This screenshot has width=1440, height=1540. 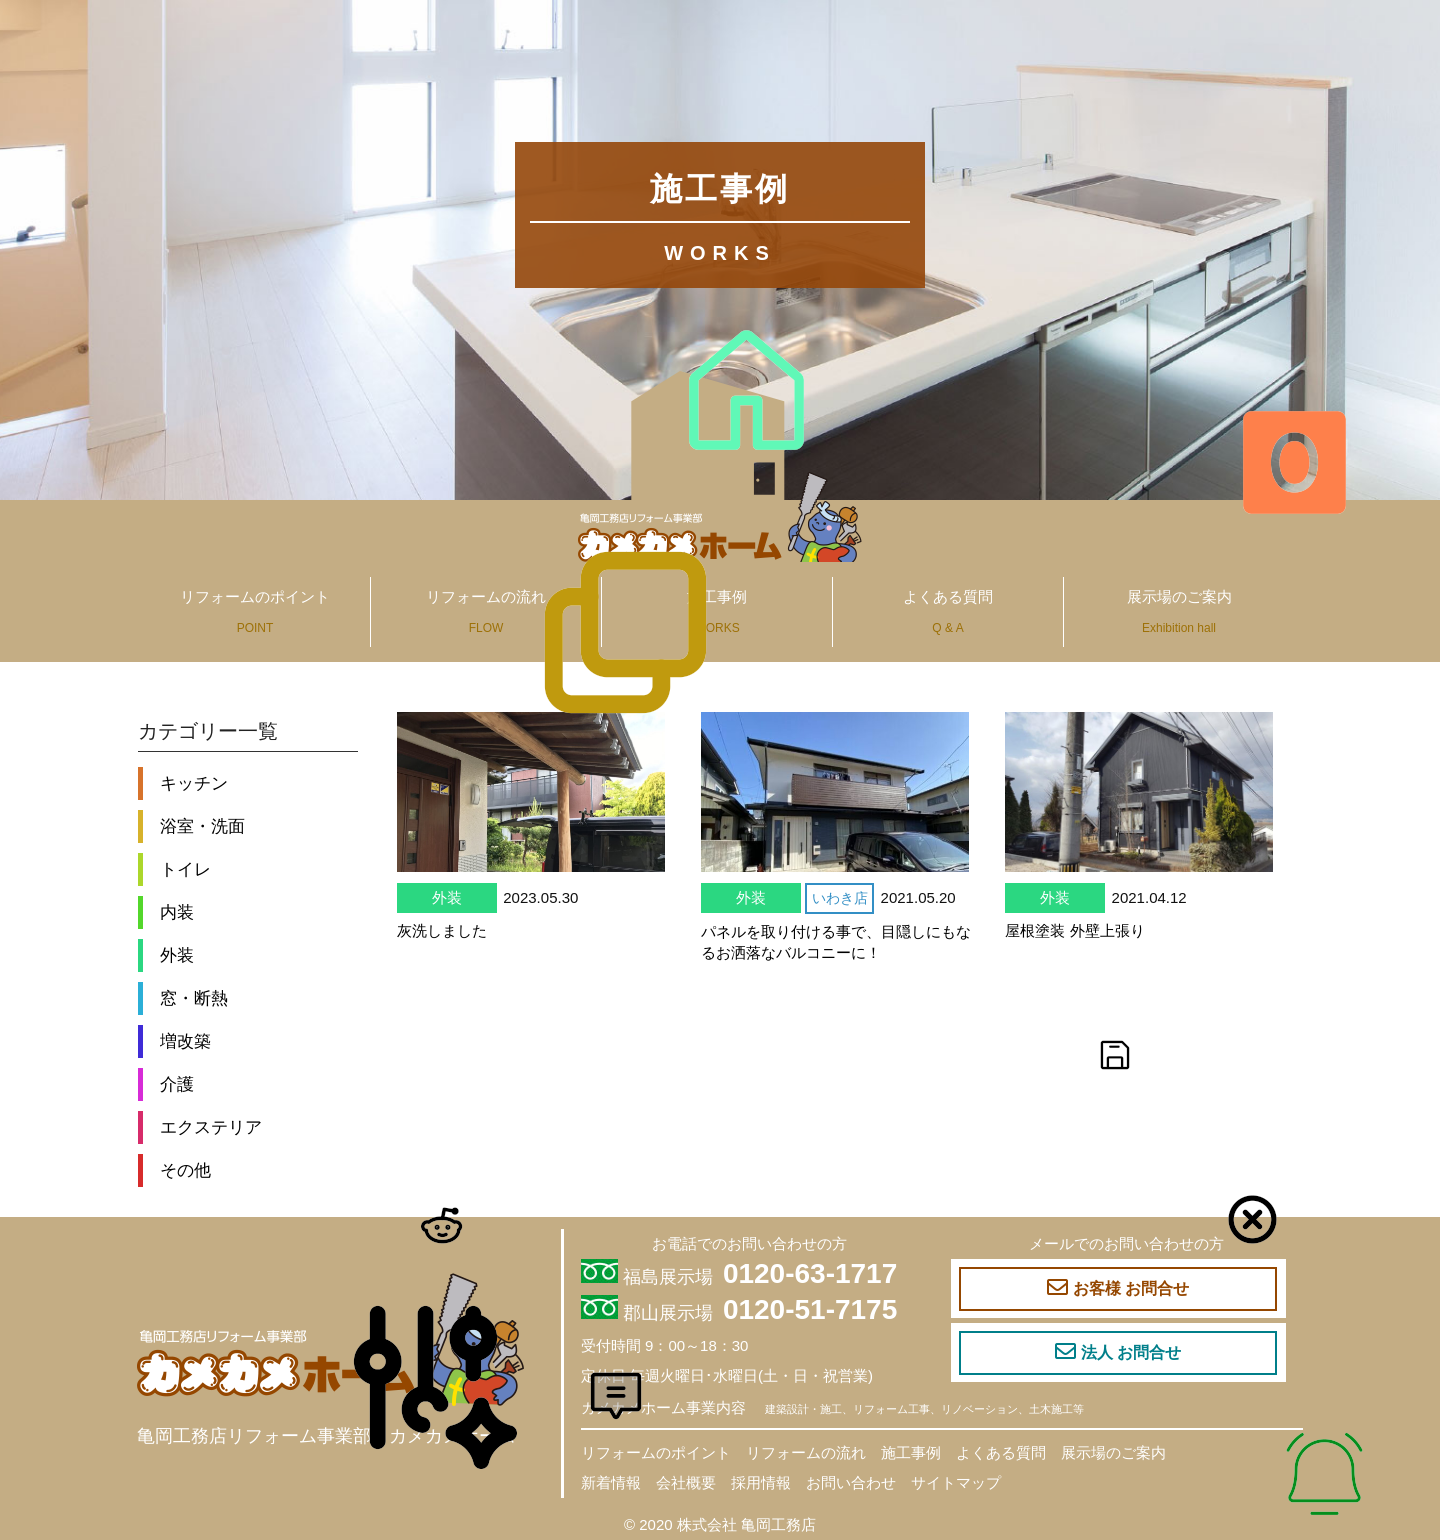 I want to click on save current file or document, so click(x=1115, y=1055).